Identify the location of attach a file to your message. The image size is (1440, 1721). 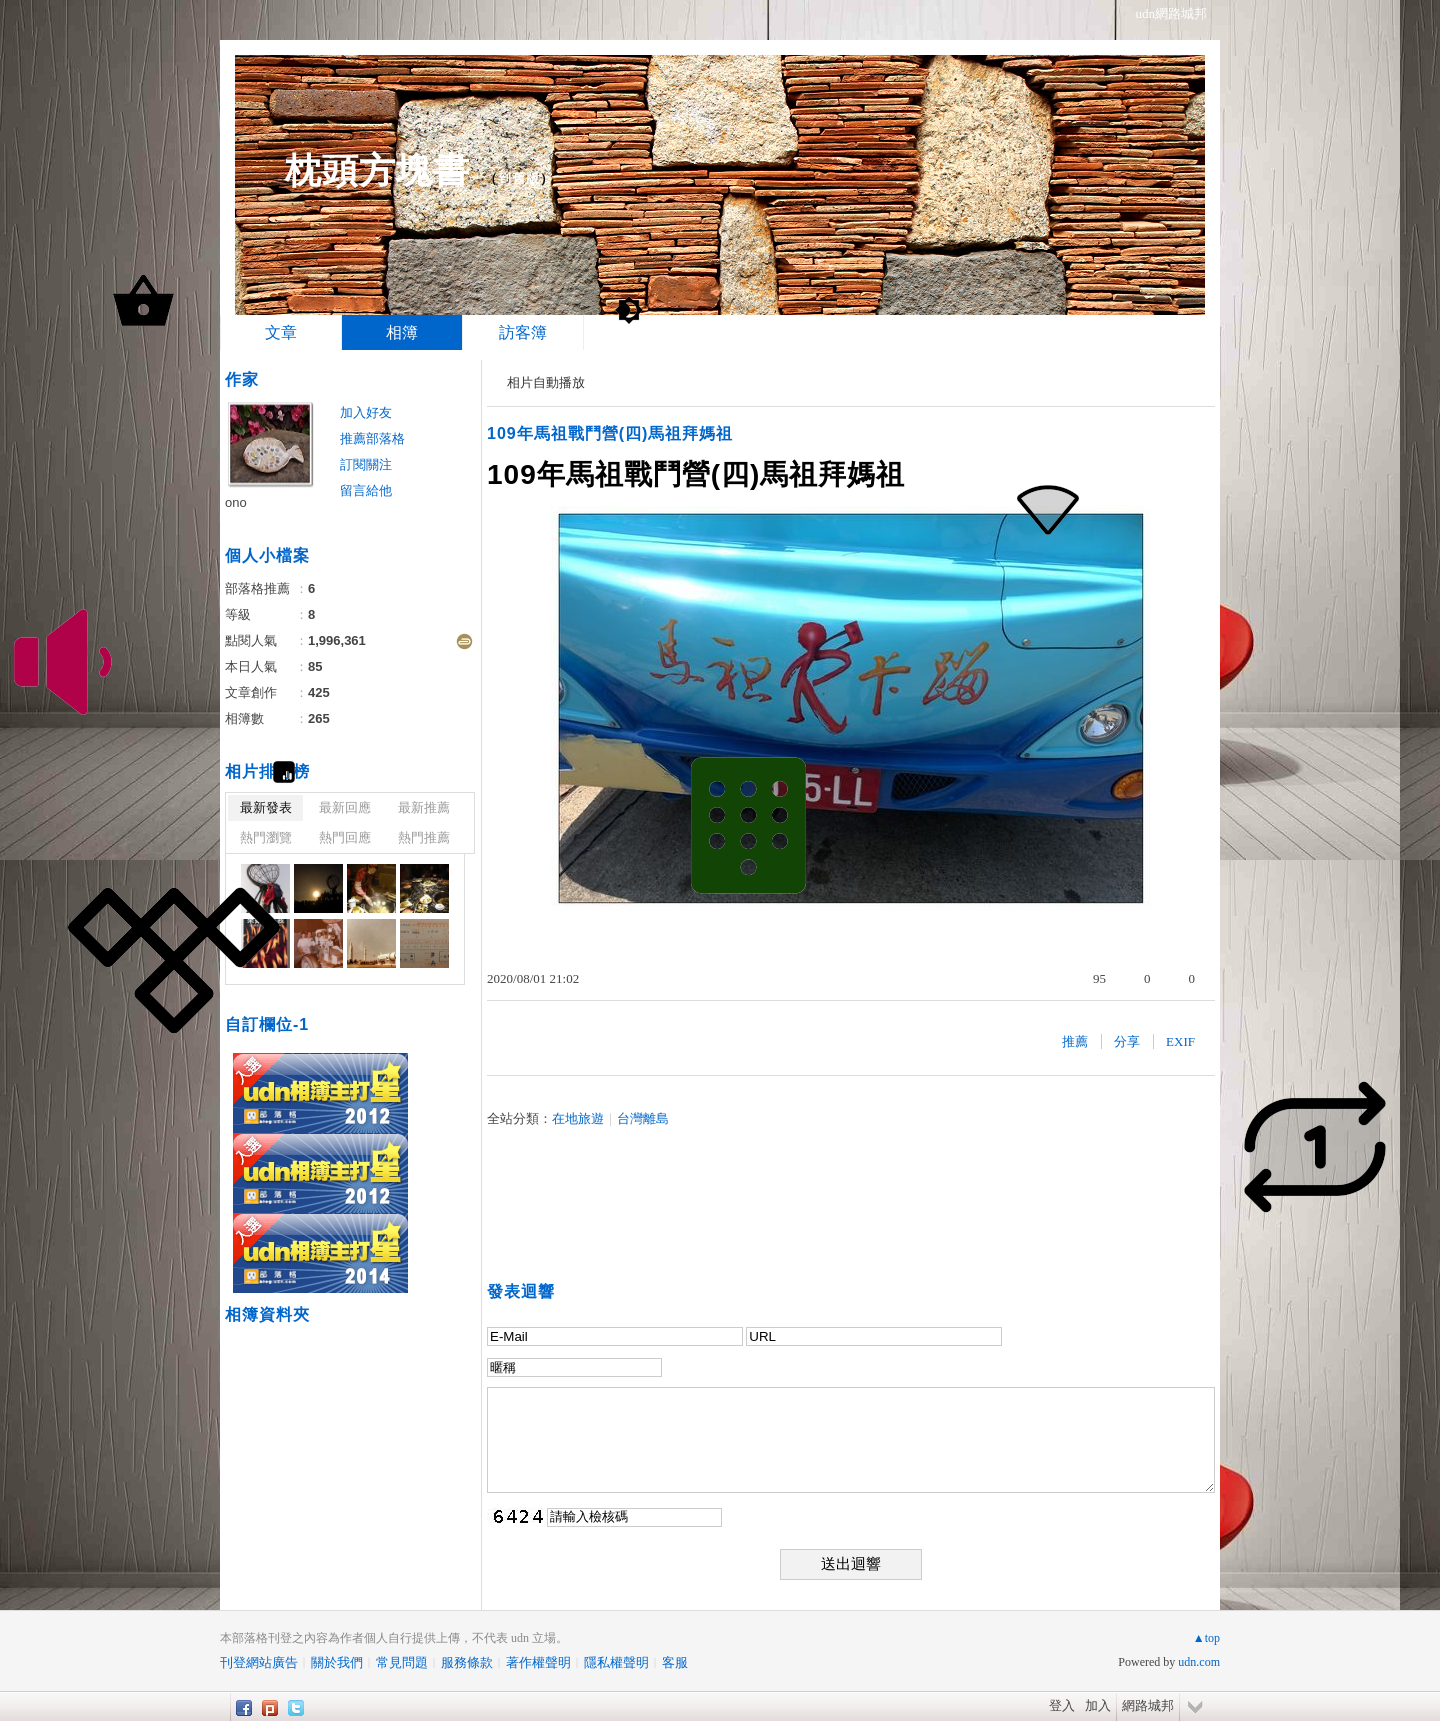
(464, 641).